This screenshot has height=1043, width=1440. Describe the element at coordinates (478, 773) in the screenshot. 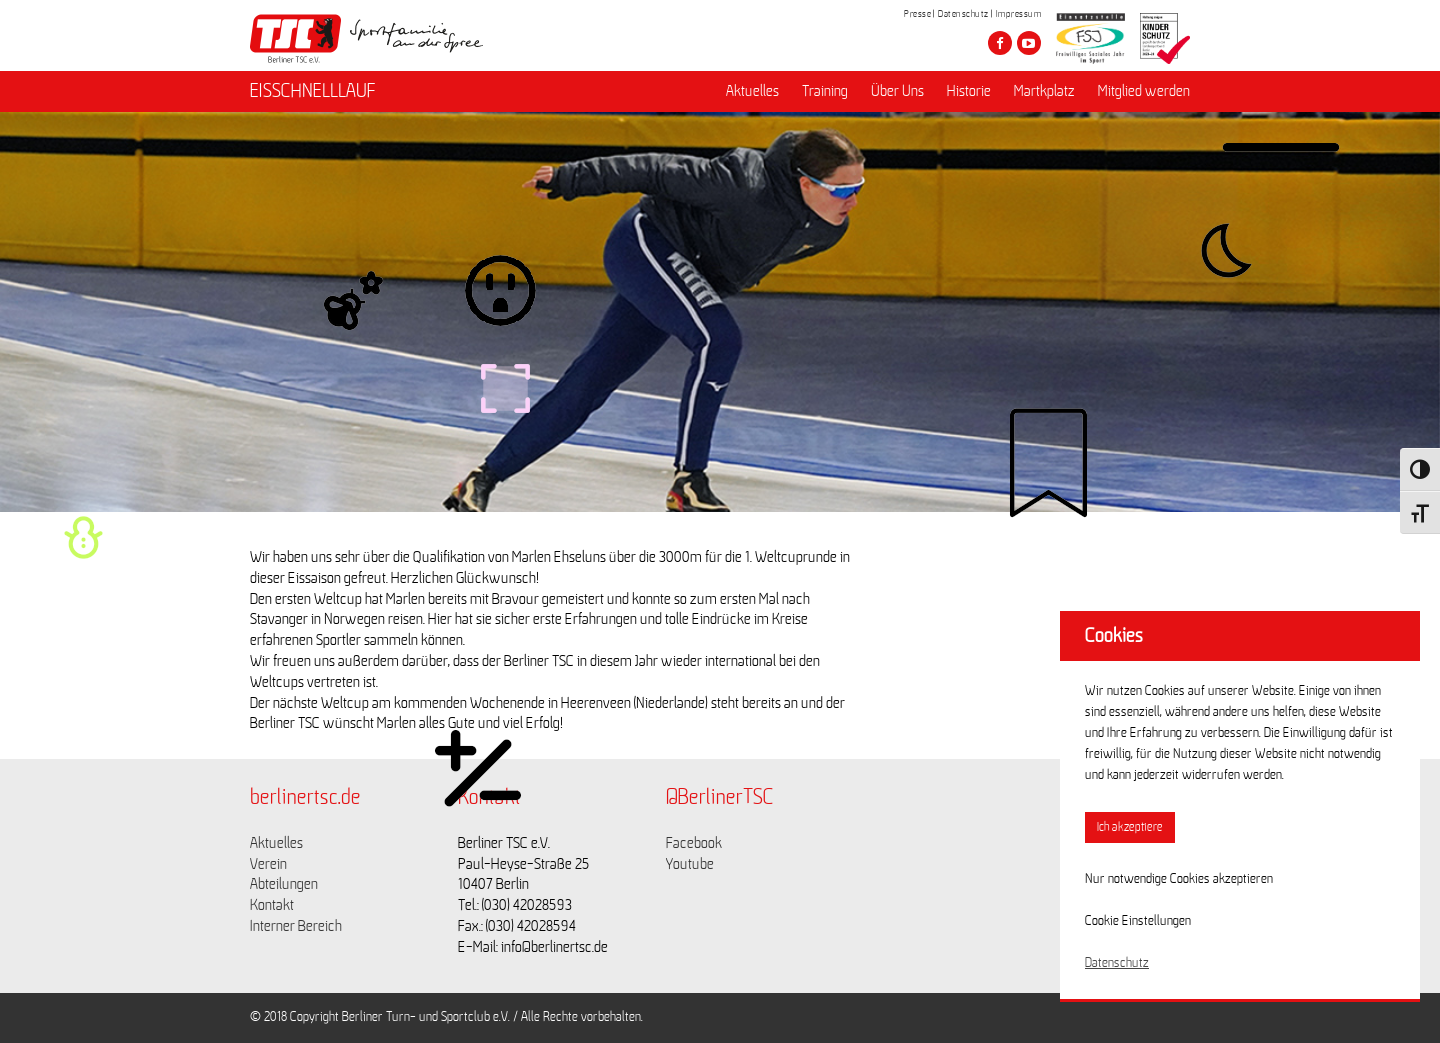

I see `toggle between adding or subtracting values` at that location.